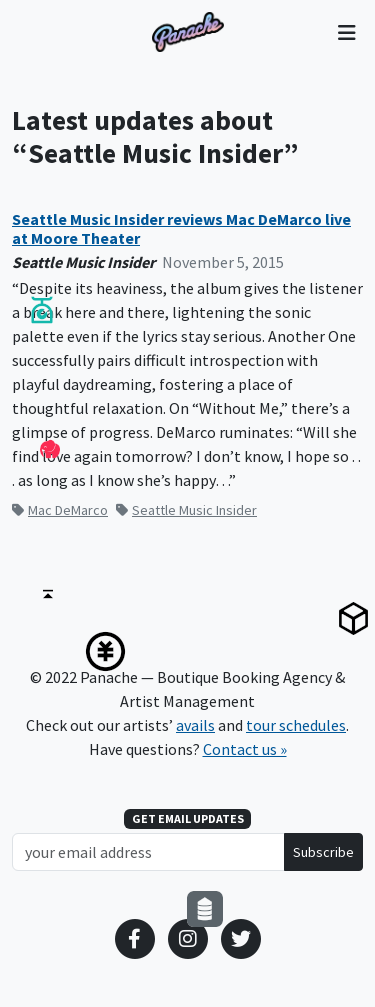 The width and height of the screenshot is (375, 1007). Describe the element at coordinates (48, 594) in the screenshot. I see `skip to the beginning or top of content` at that location.